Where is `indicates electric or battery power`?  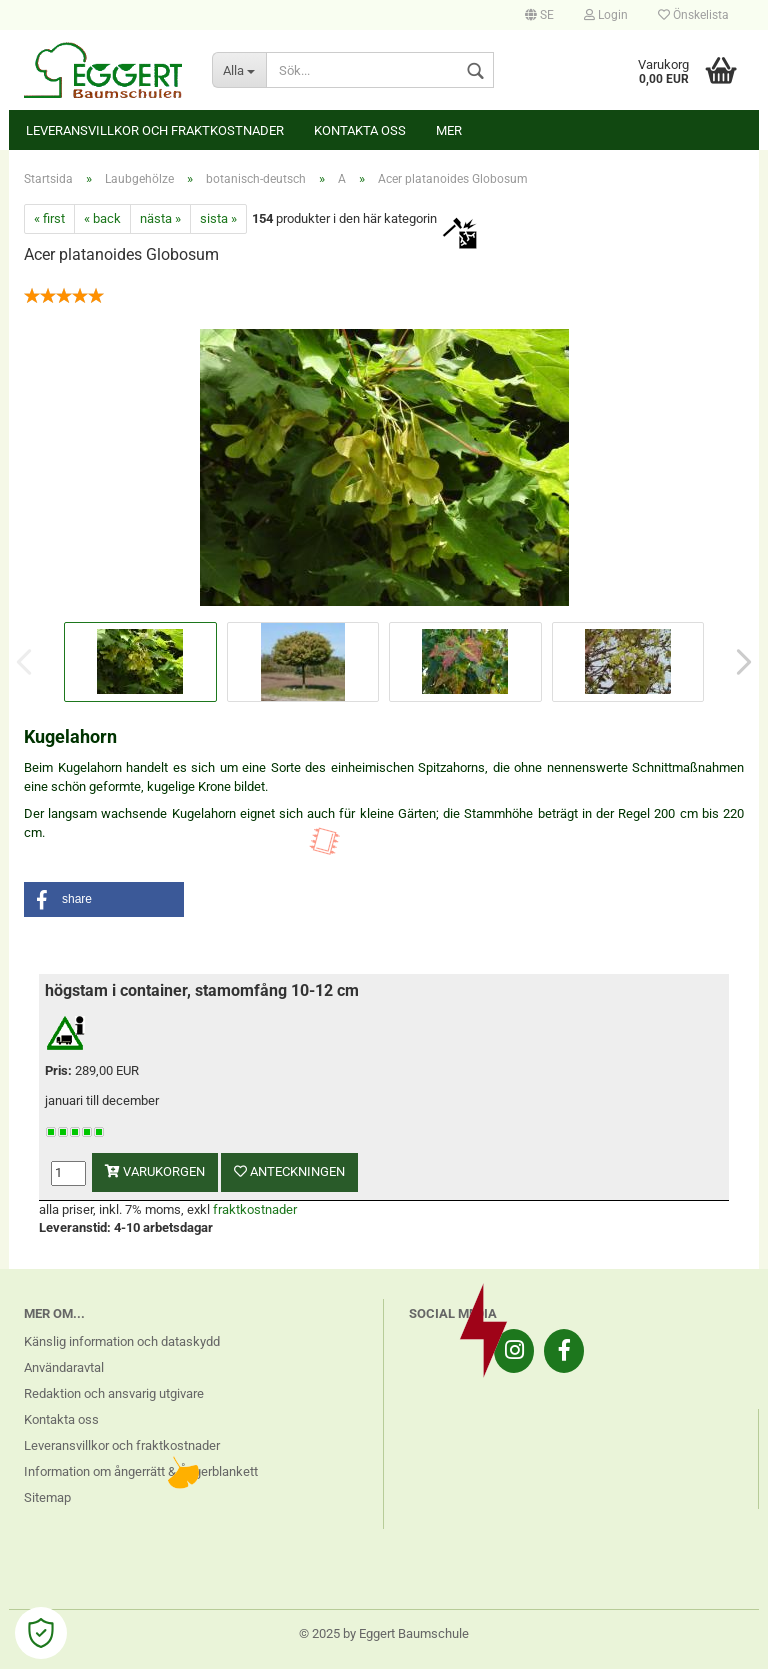 indicates electric or battery power is located at coordinates (483, 1330).